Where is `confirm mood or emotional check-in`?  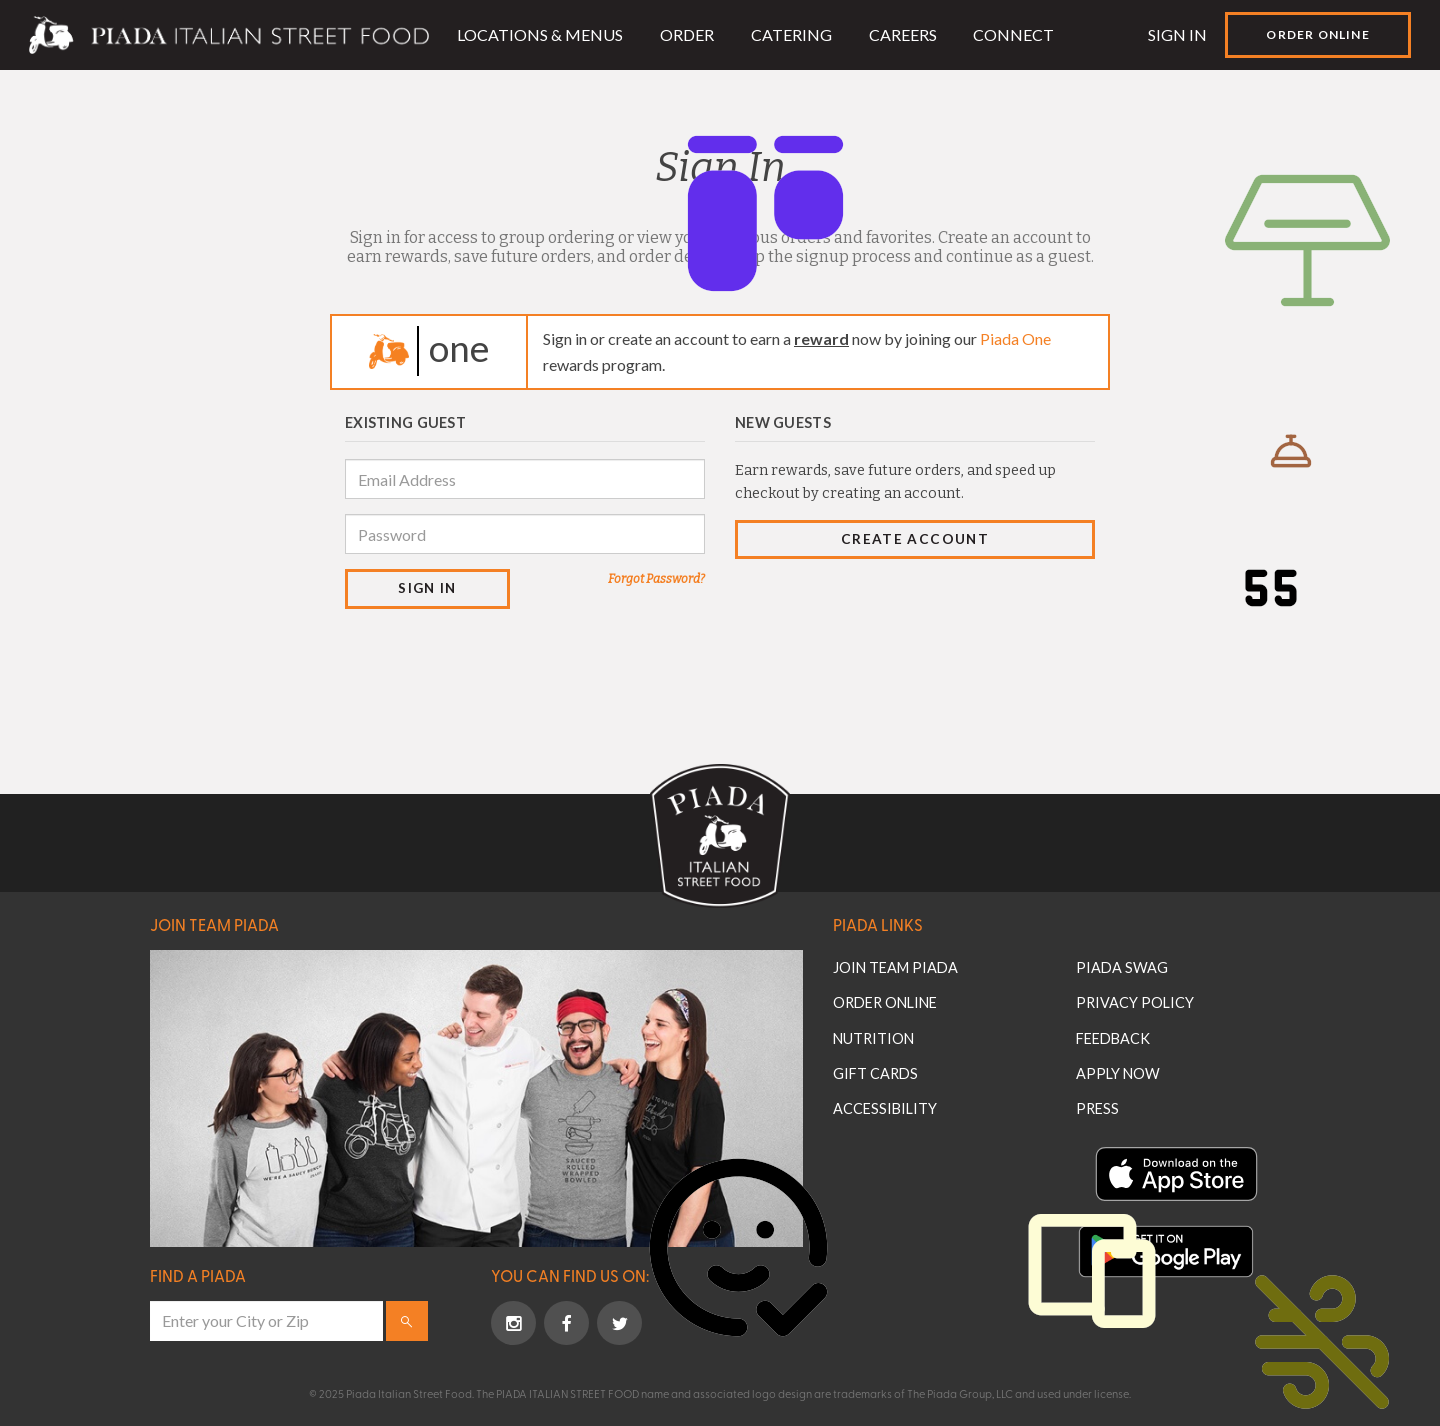 confirm mood or emotional check-in is located at coordinates (738, 1247).